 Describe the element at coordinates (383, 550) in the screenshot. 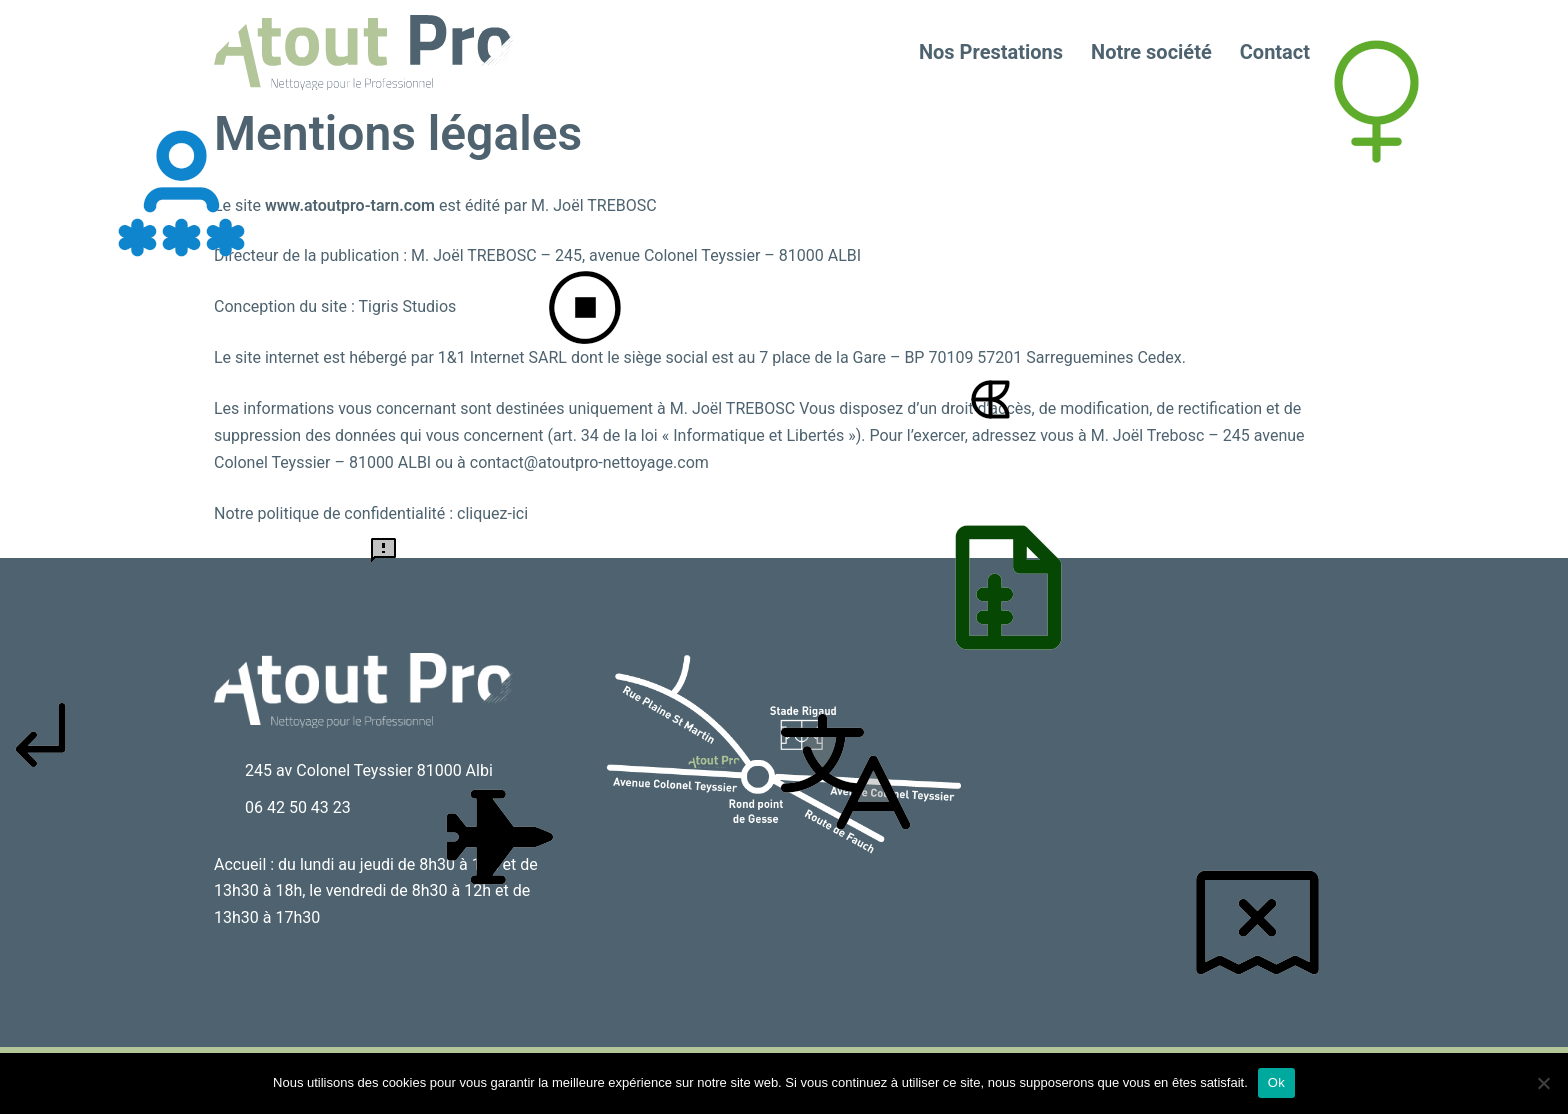

I see `submit feedback or report an issue` at that location.